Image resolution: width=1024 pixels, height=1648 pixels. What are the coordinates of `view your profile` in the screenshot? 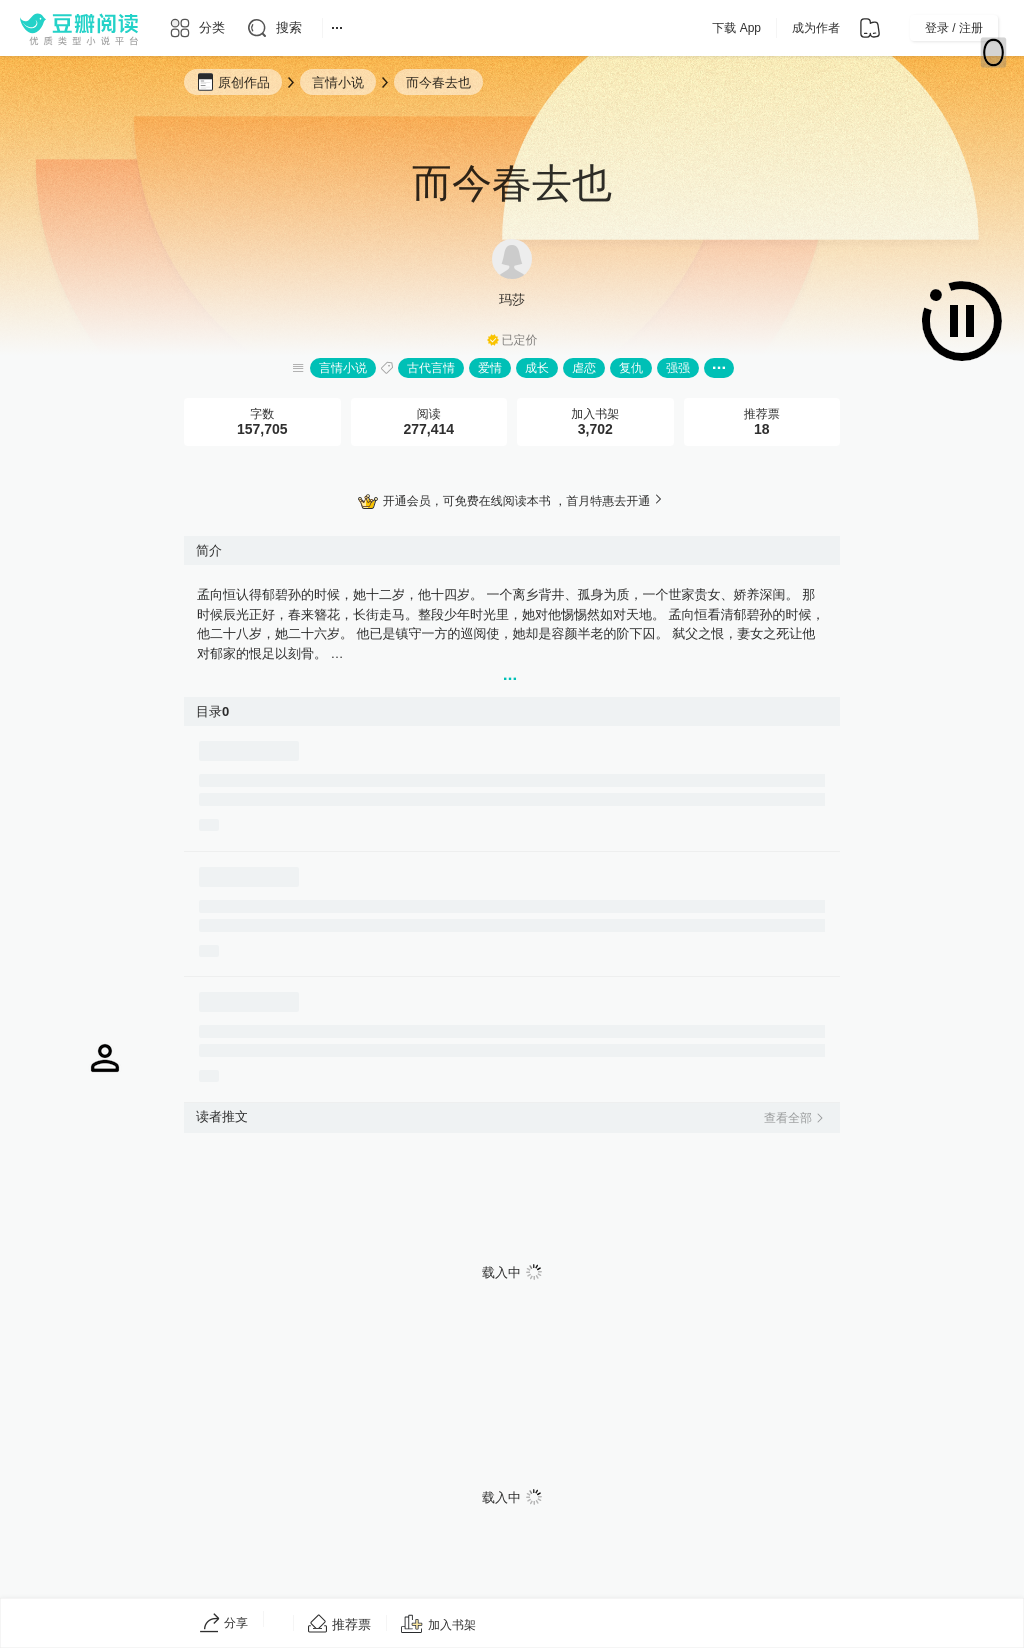 It's located at (105, 1058).